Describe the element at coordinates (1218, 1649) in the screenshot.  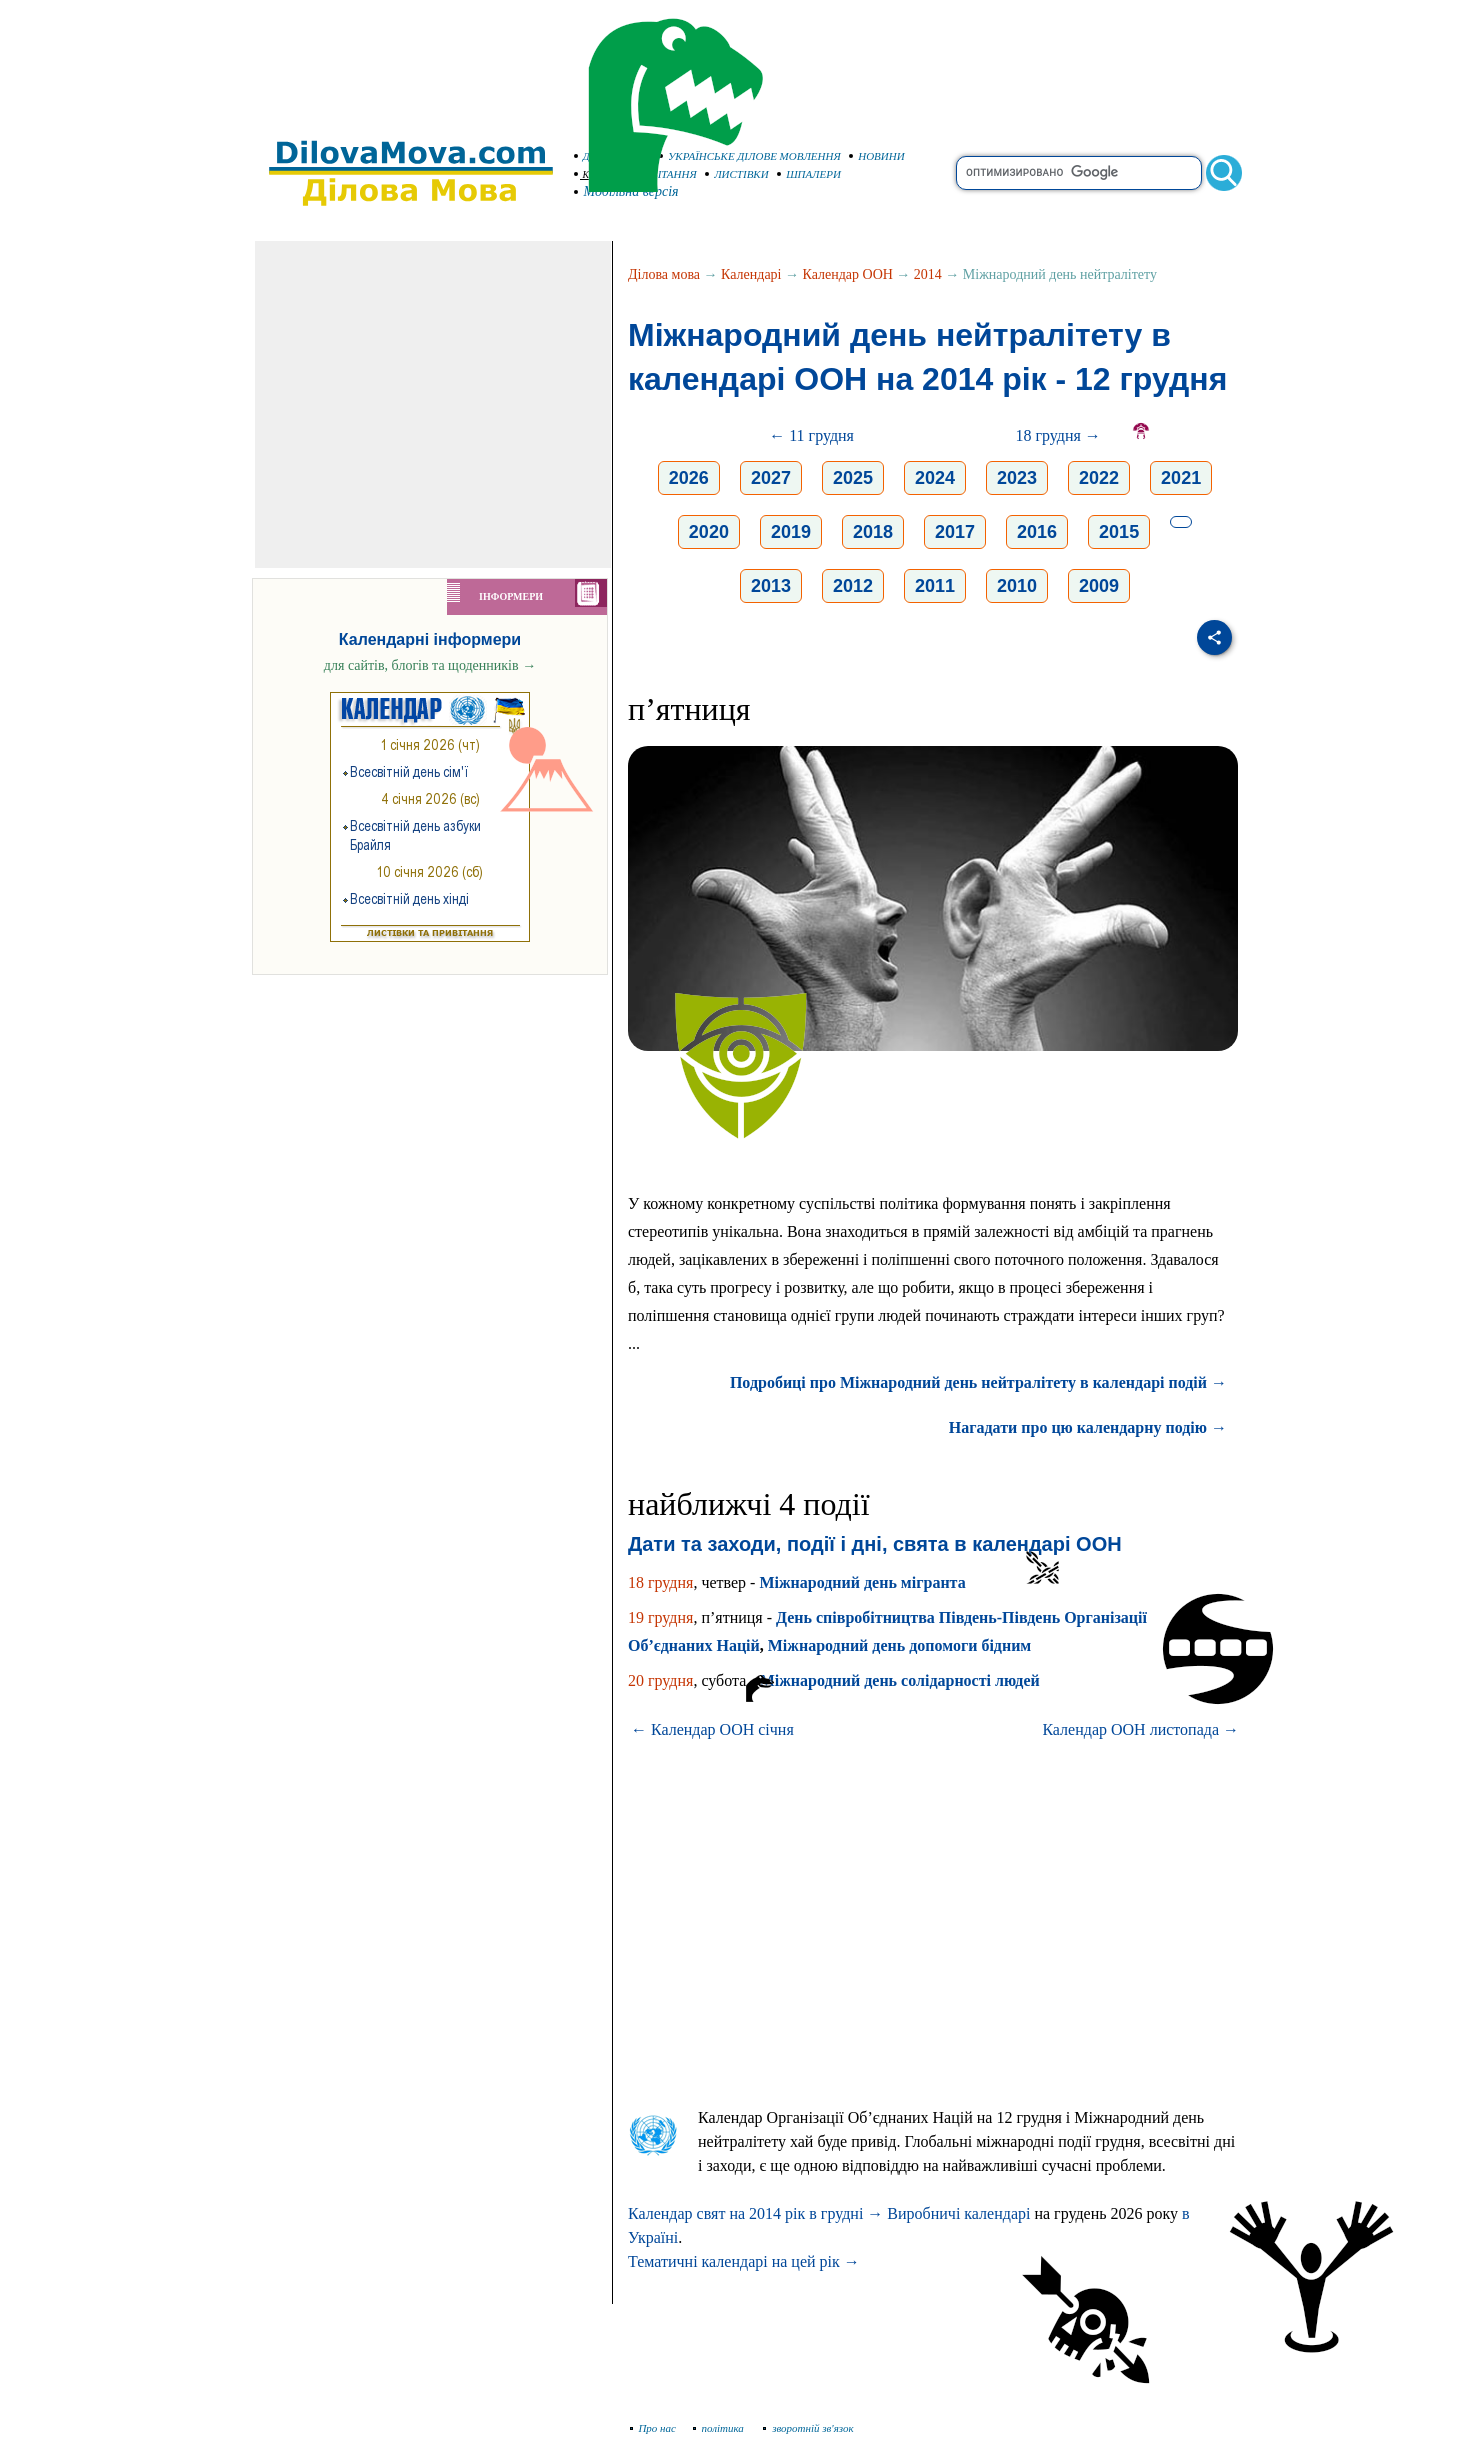
I see `access video or media gallery` at that location.